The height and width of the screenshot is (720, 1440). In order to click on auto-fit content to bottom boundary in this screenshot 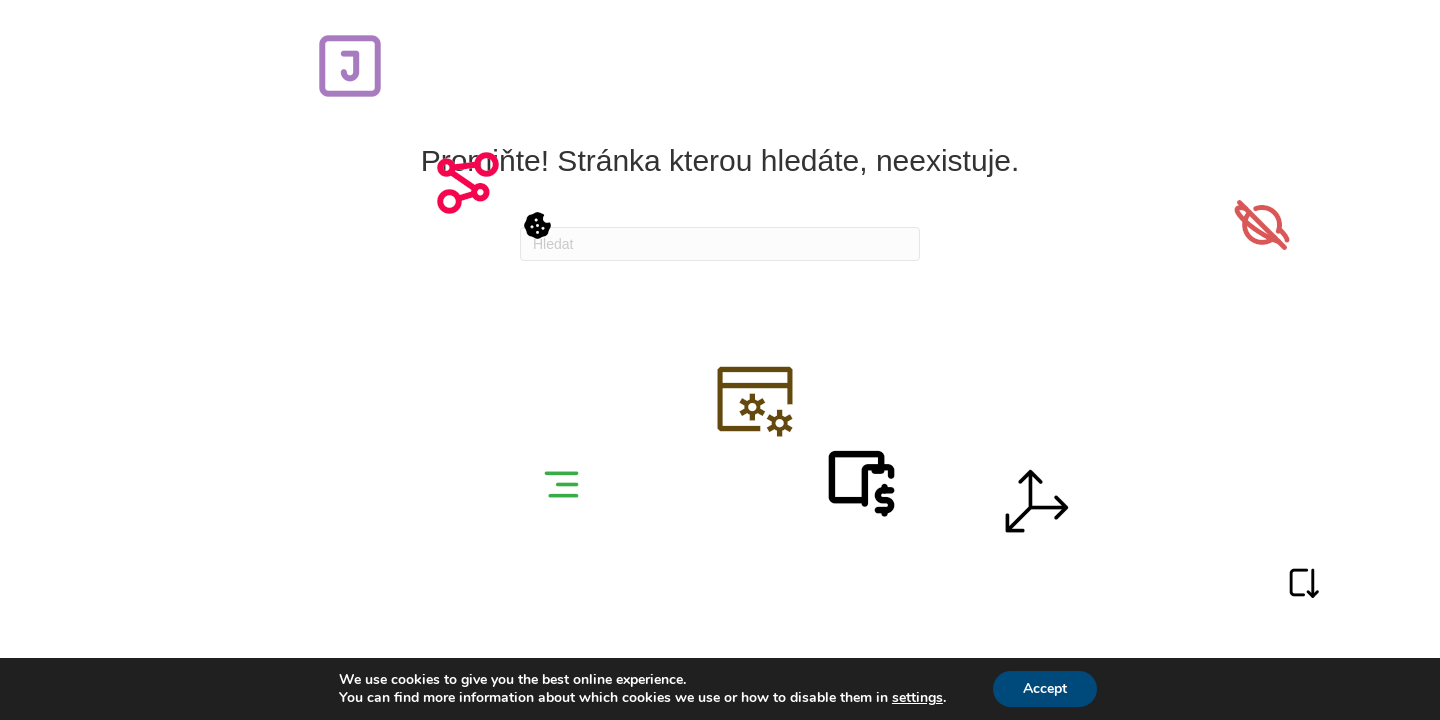, I will do `click(1303, 582)`.